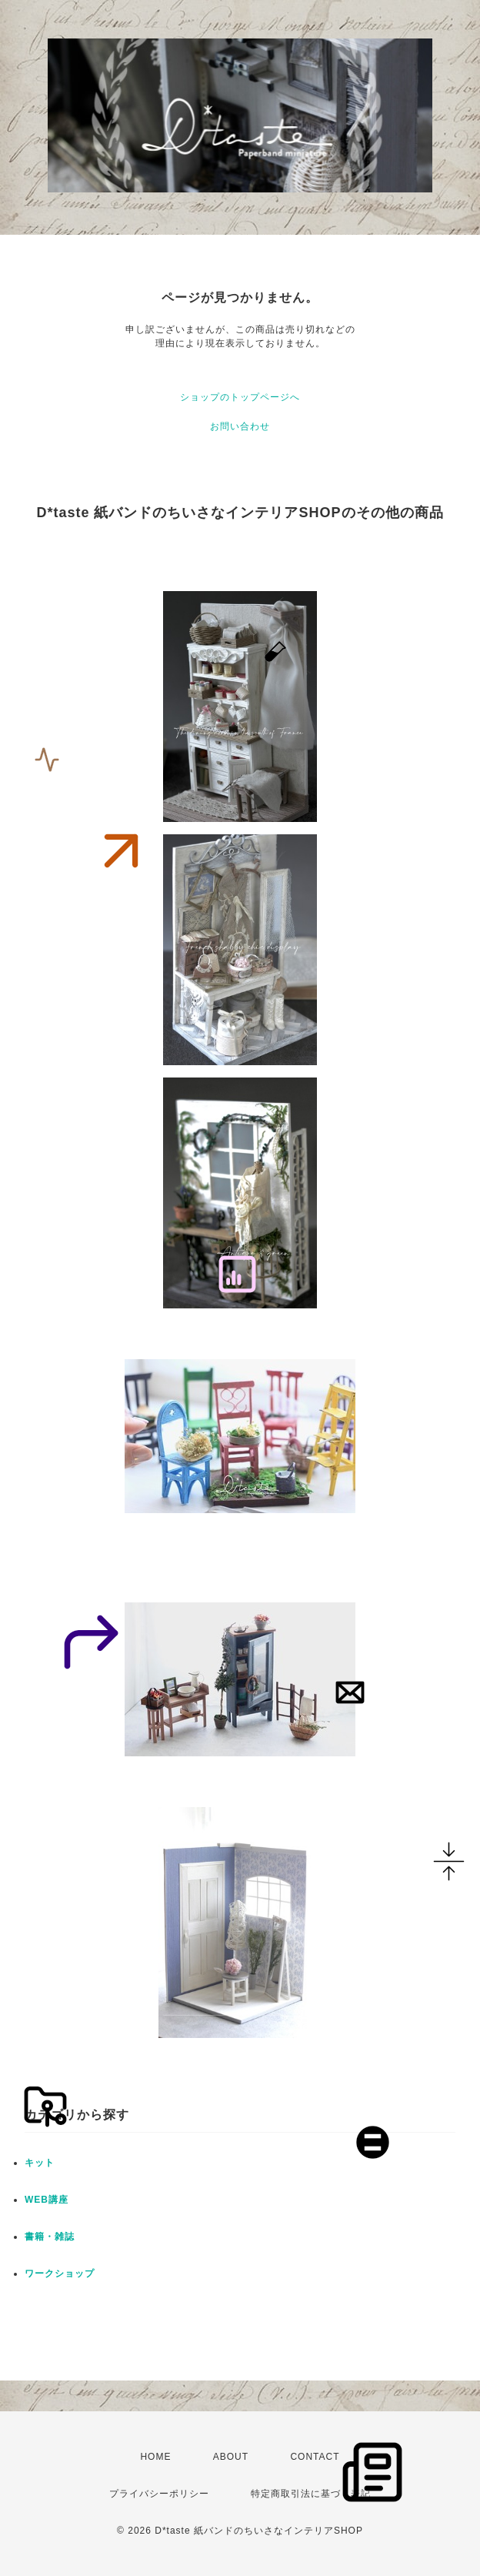 This screenshot has width=480, height=2576. Describe the element at coordinates (350, 1692) in the screenshot. I see `open your inbox` at that location.